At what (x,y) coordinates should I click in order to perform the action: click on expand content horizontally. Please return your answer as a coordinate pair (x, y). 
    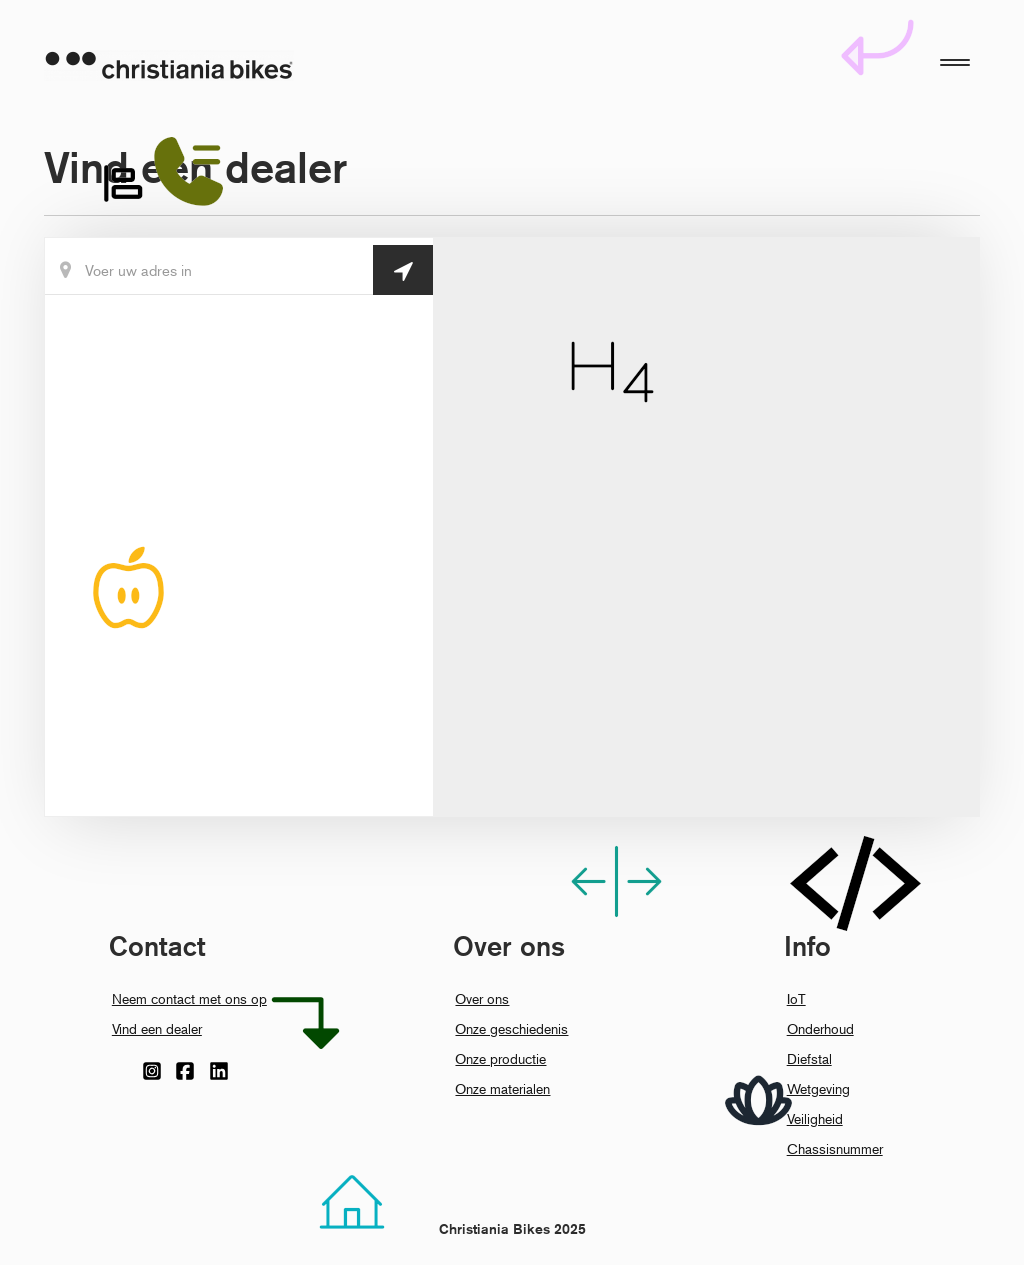
    Looking at the image, I should click on (616, 881).